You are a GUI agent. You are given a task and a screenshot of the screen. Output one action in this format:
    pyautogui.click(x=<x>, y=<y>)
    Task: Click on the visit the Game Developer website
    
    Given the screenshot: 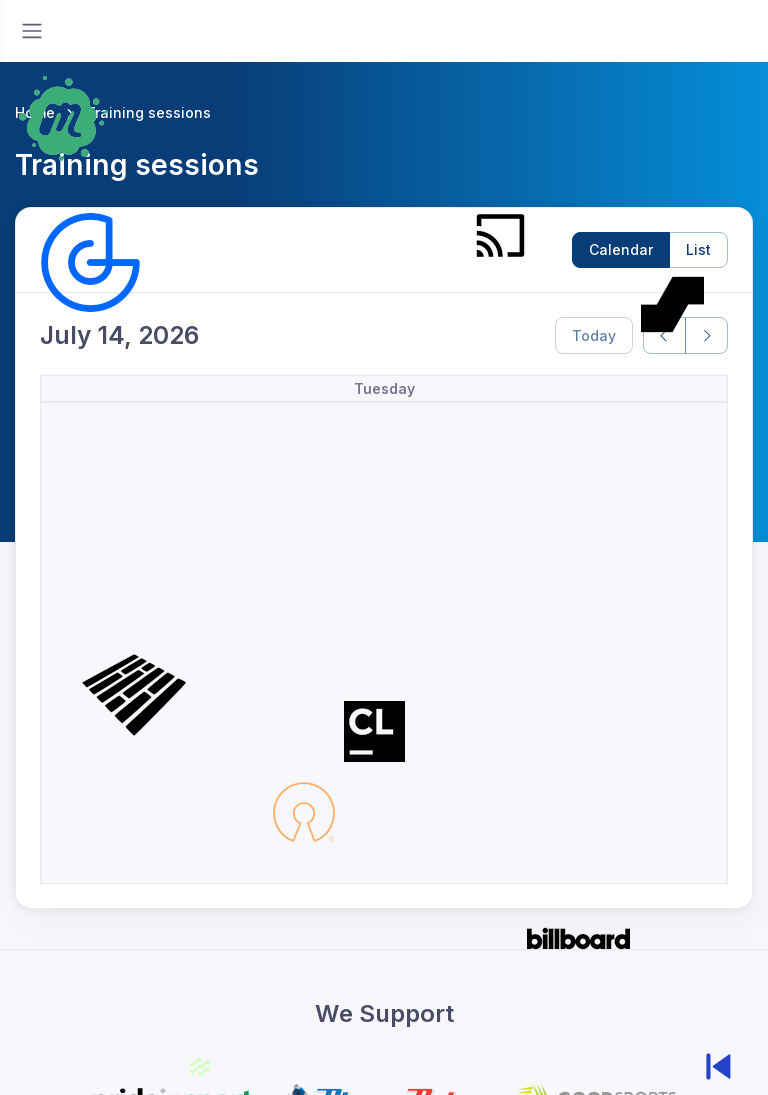 What is the action you would take?
    pyautogui.click(x=90, y=262)
    